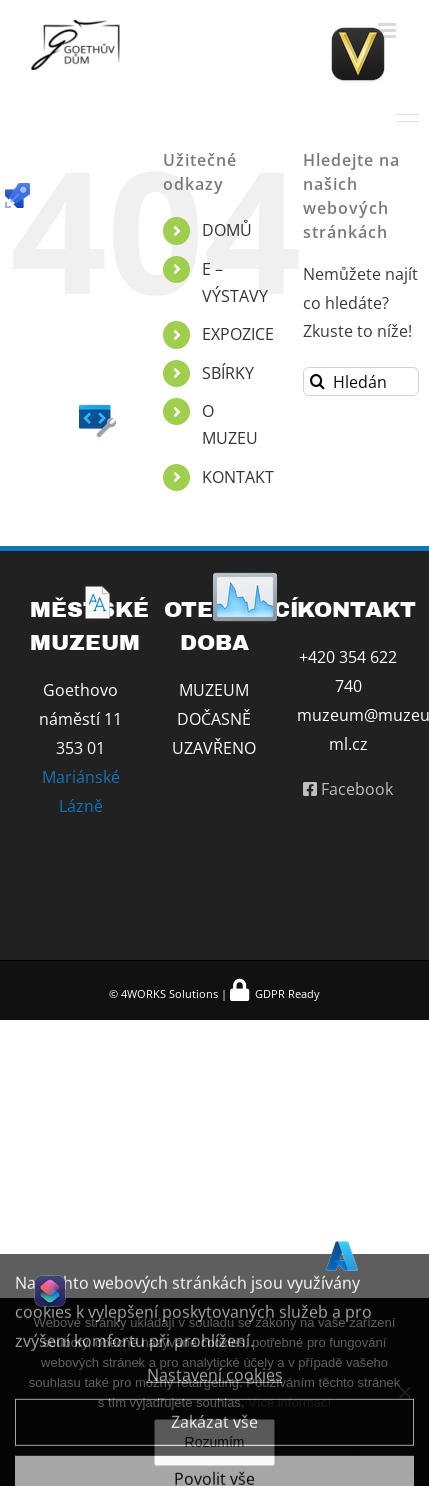 The image size is (429, 1486). I want to click on open the Shortcuts app, so click(50, 1291).